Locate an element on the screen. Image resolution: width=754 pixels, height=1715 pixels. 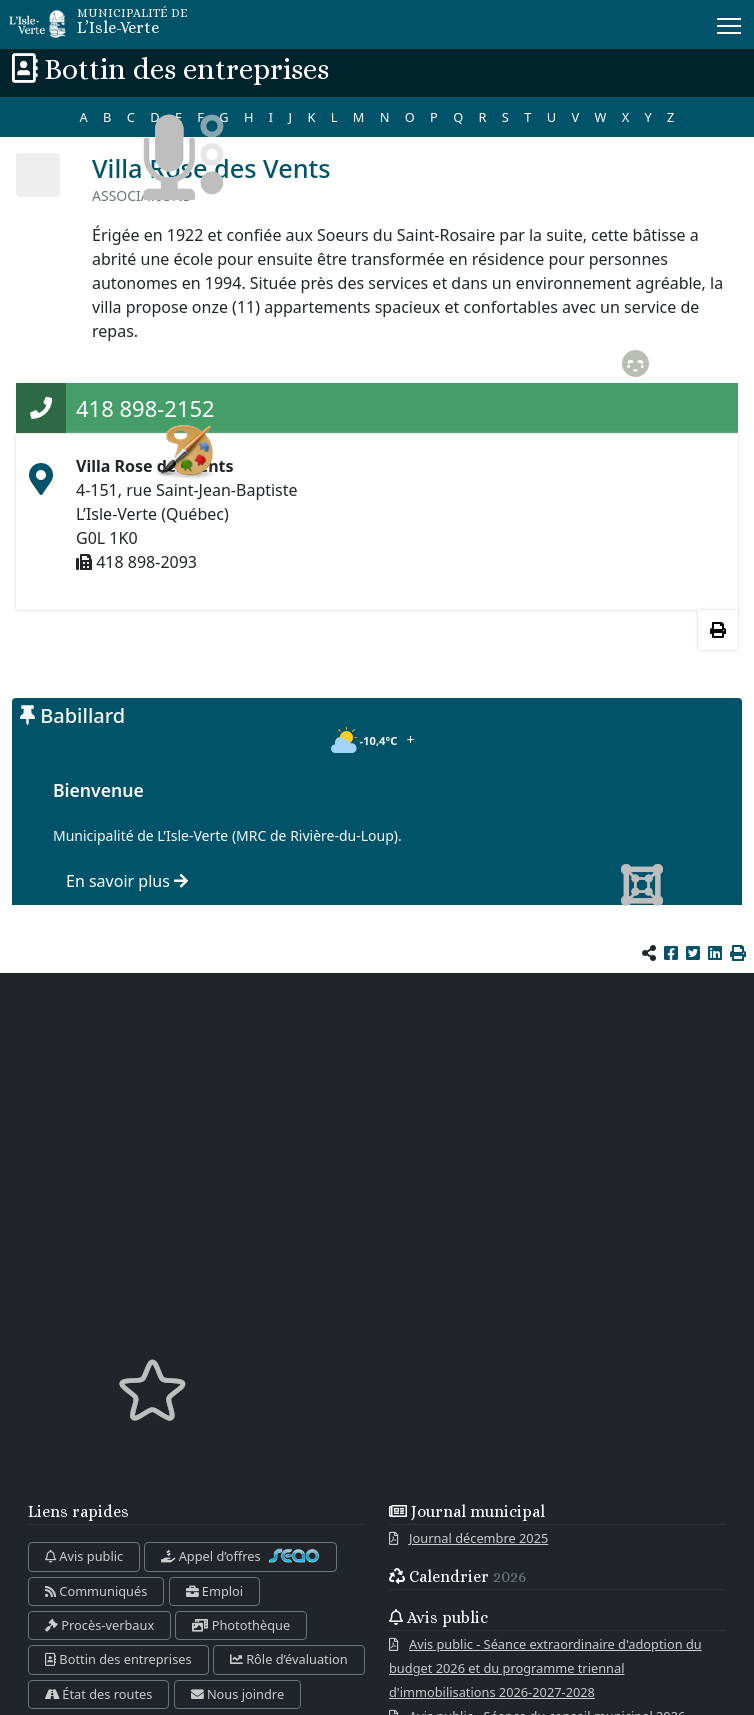
open graphics or drawing applications is located at coordinates (186, 452).